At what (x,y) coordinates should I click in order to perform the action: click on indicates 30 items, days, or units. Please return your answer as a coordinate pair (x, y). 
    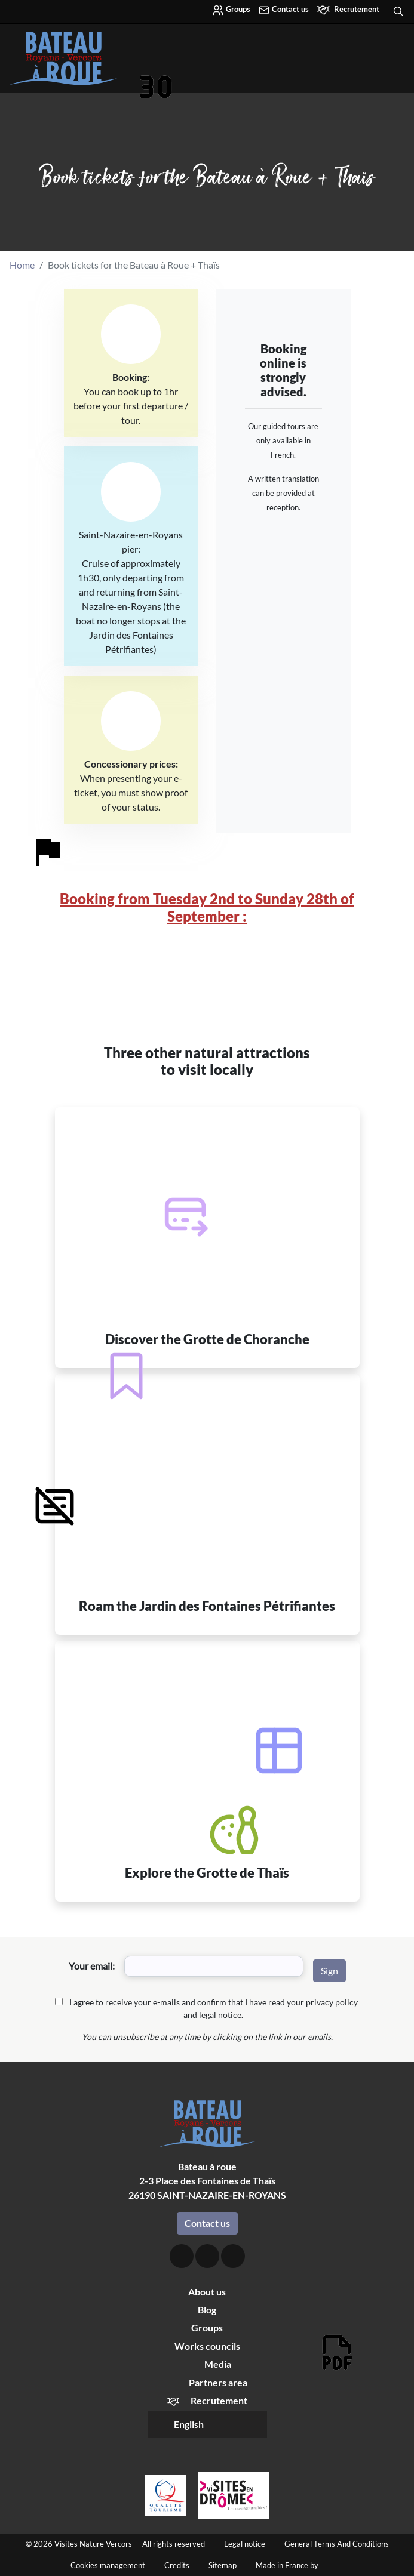
    Looking at the image, I should click on (155, 87).